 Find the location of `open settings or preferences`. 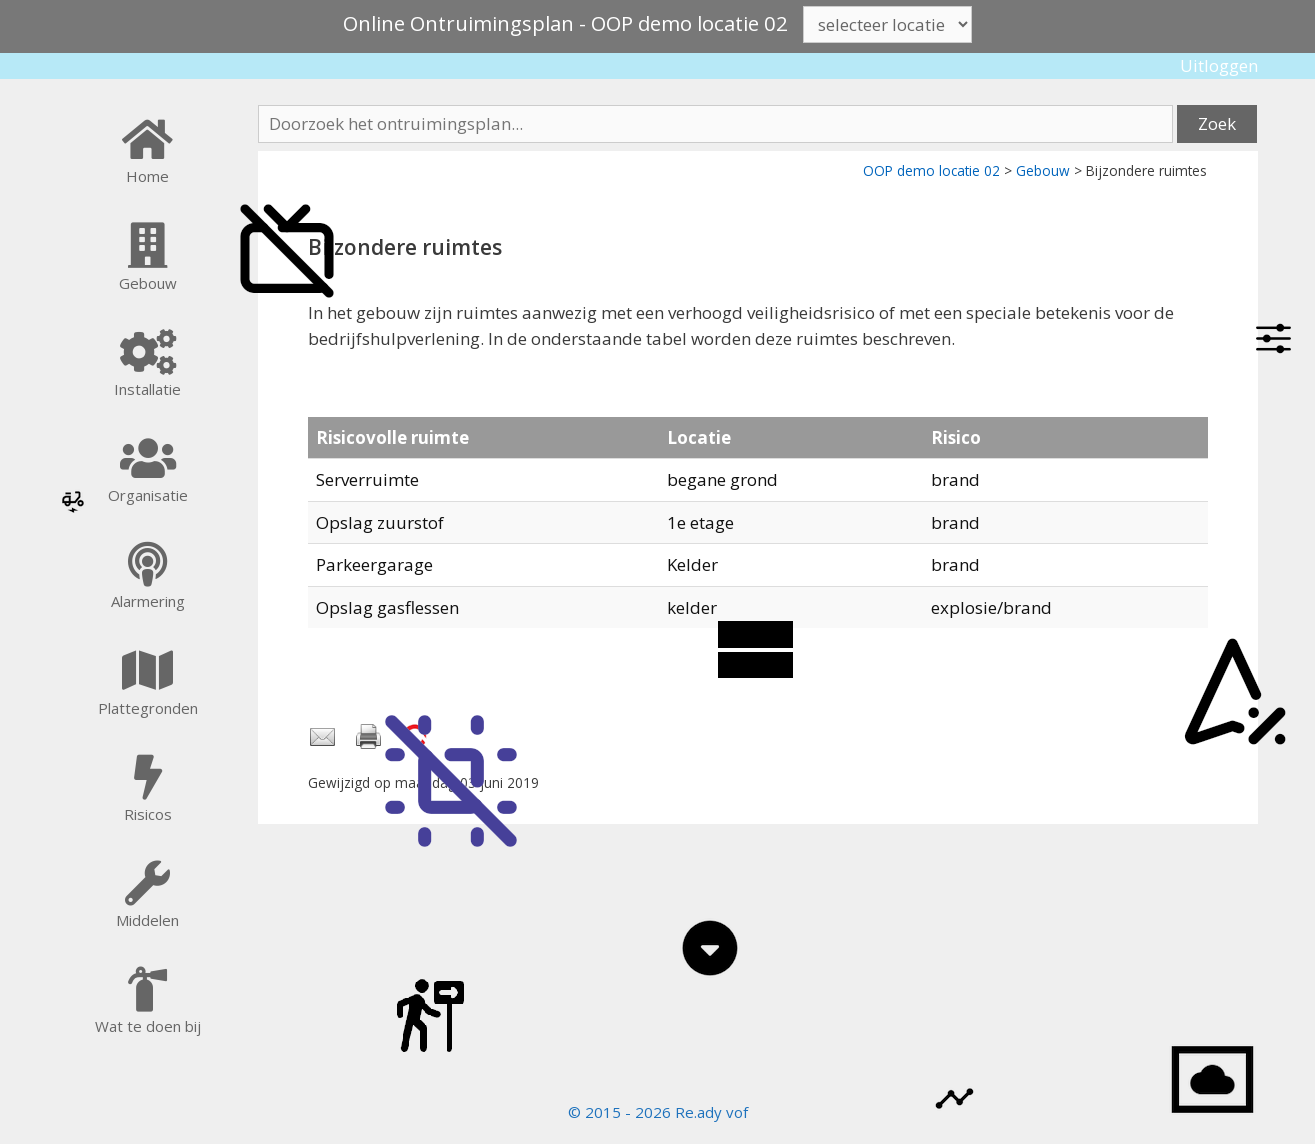

open settings or preferences is located at coordinates (1273, 338).